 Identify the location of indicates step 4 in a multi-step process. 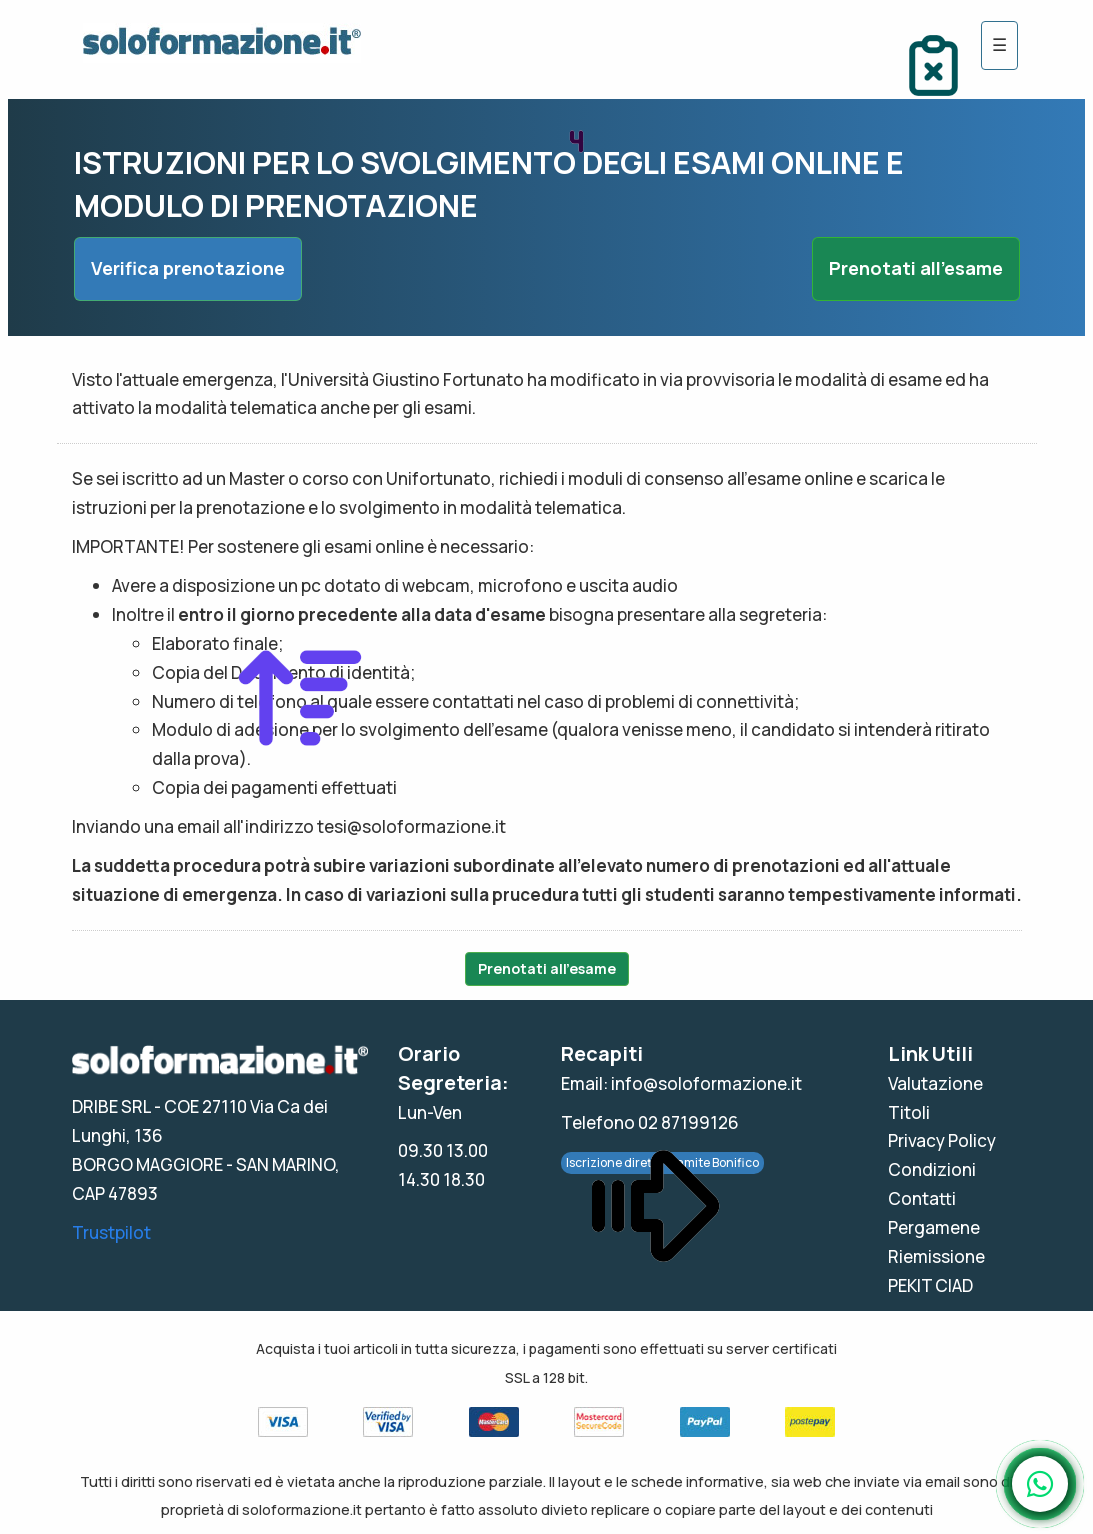
(576, 141).